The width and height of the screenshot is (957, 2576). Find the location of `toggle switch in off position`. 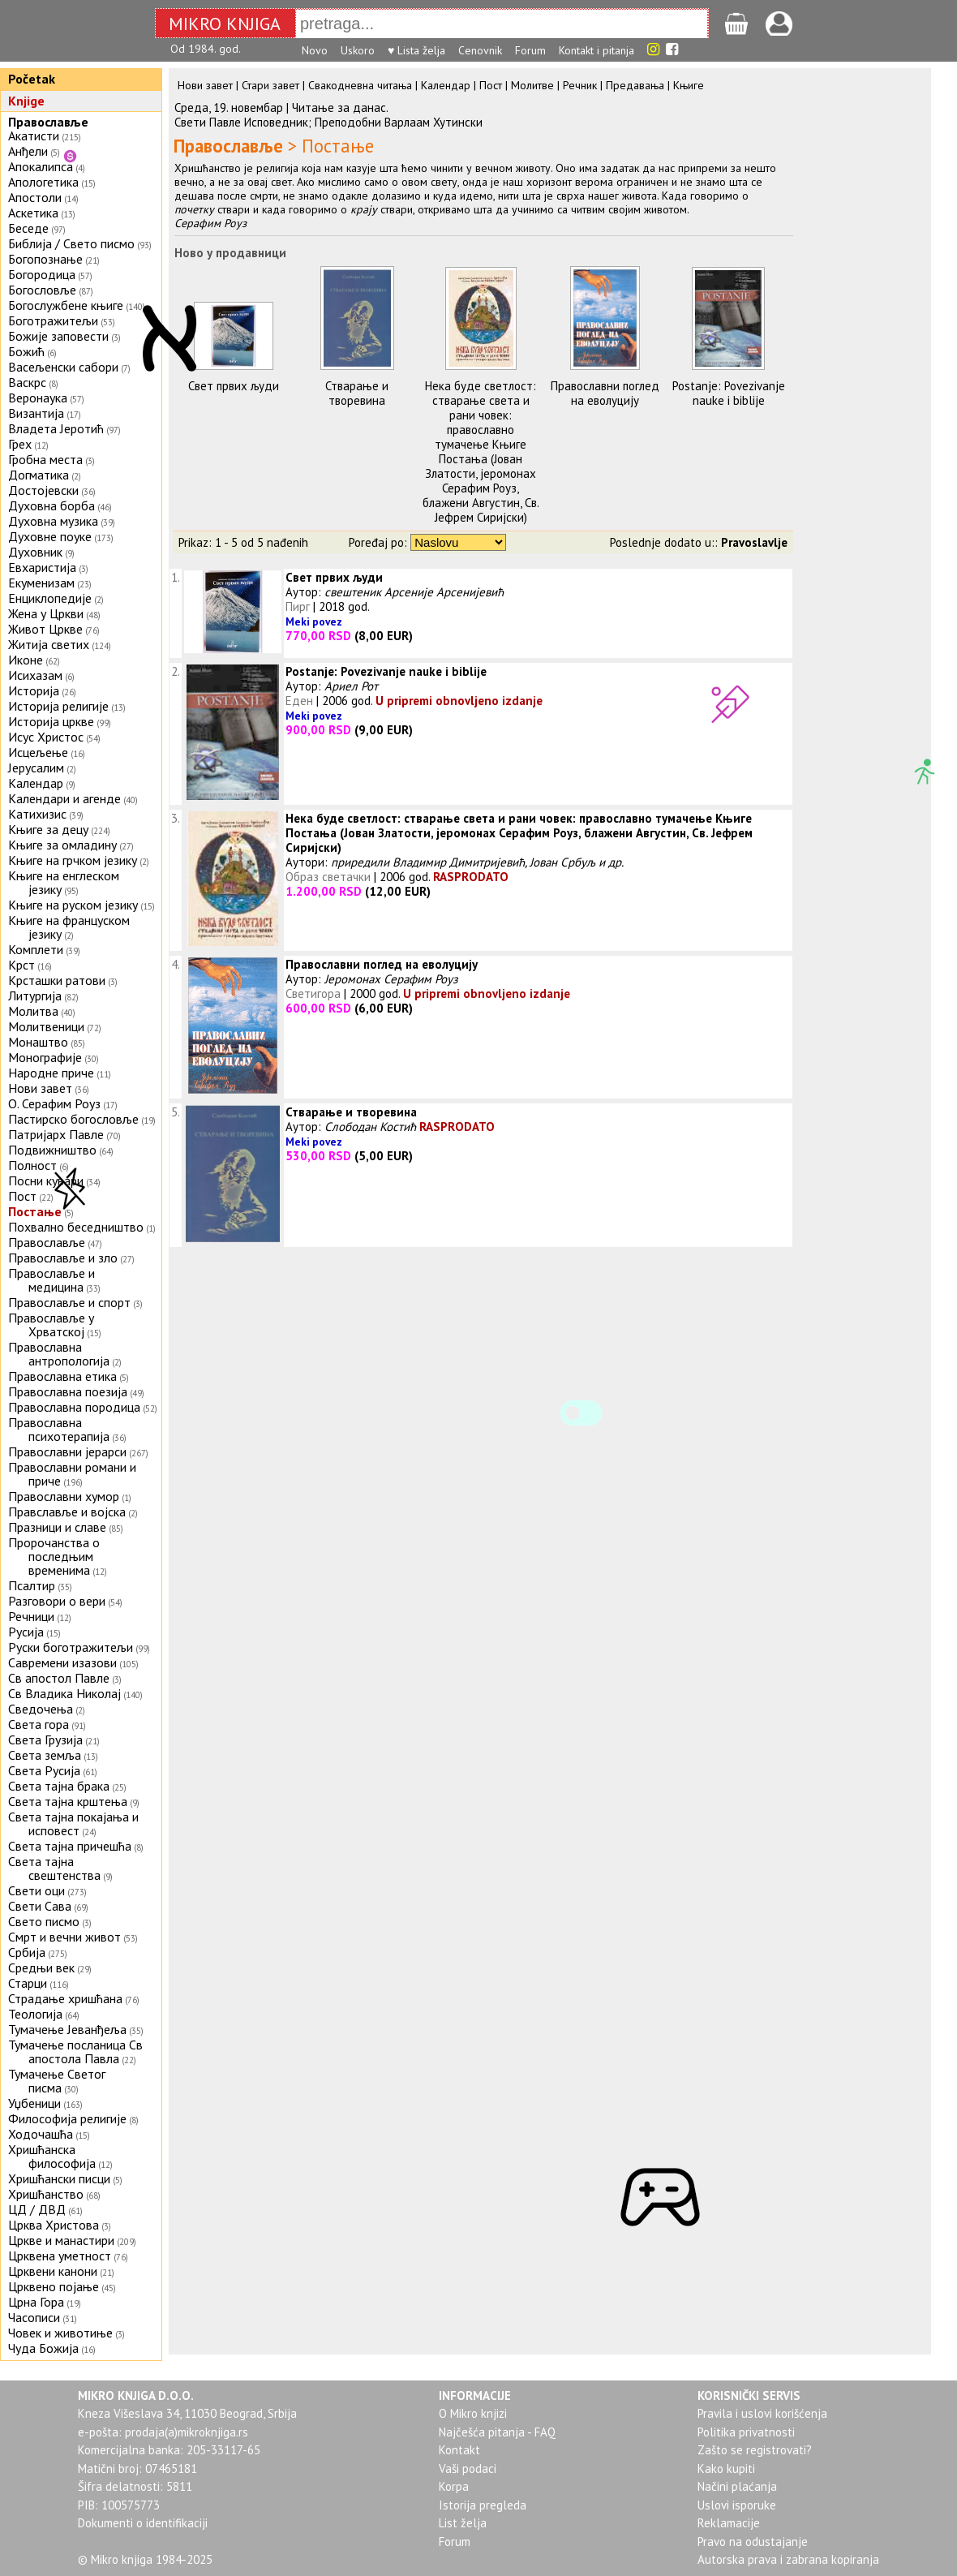

toggle switch in off position is located at coordinates (581, 1413).